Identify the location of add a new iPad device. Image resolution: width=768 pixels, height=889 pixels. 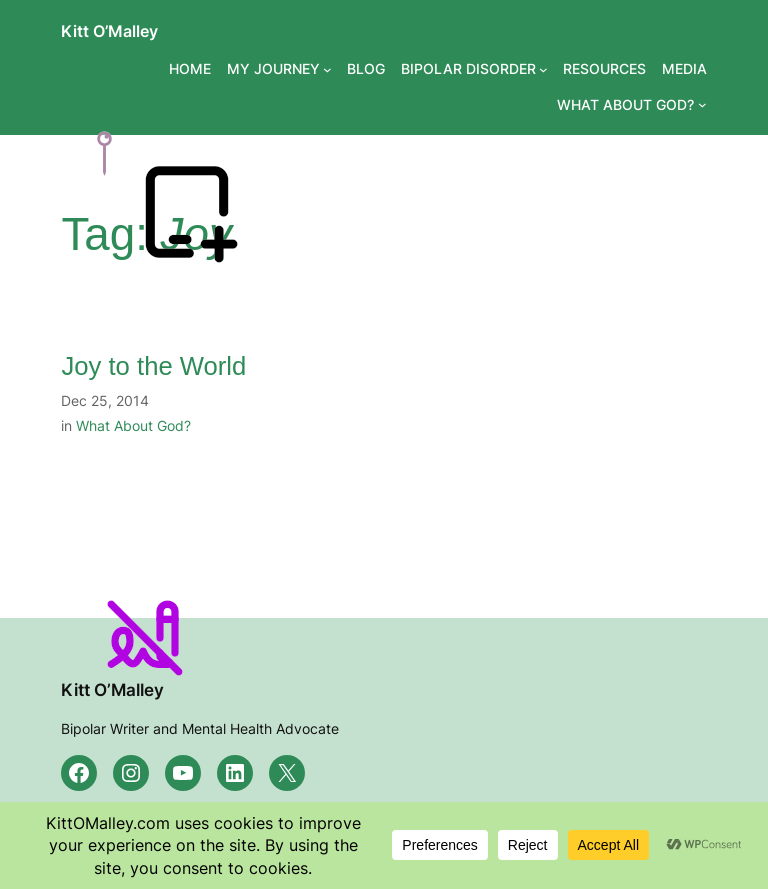
(187, 212).